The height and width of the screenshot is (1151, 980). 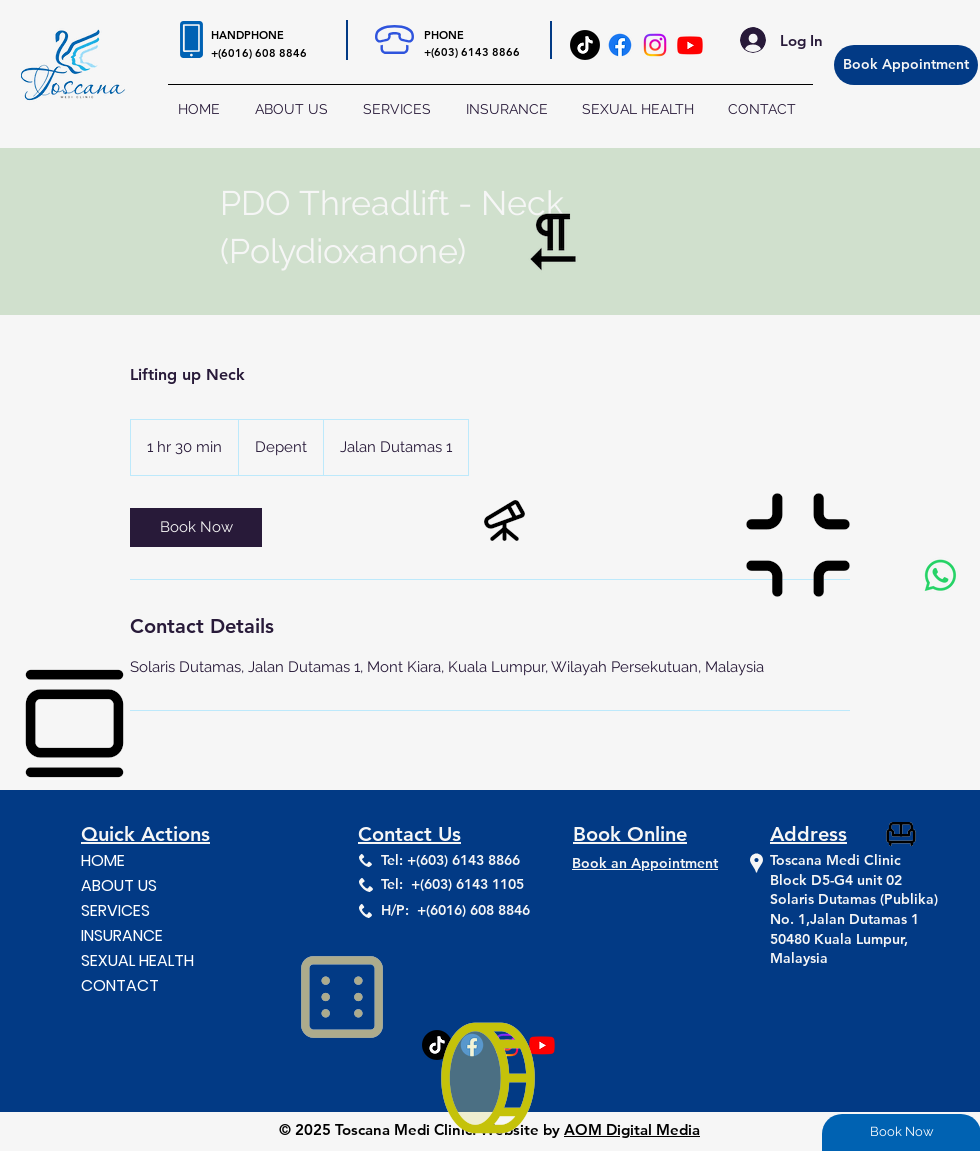 What do you see at coordinates (342, 997) in the screenshot?
I see `randomize or shuffle content` at bounding box center [342, 997].